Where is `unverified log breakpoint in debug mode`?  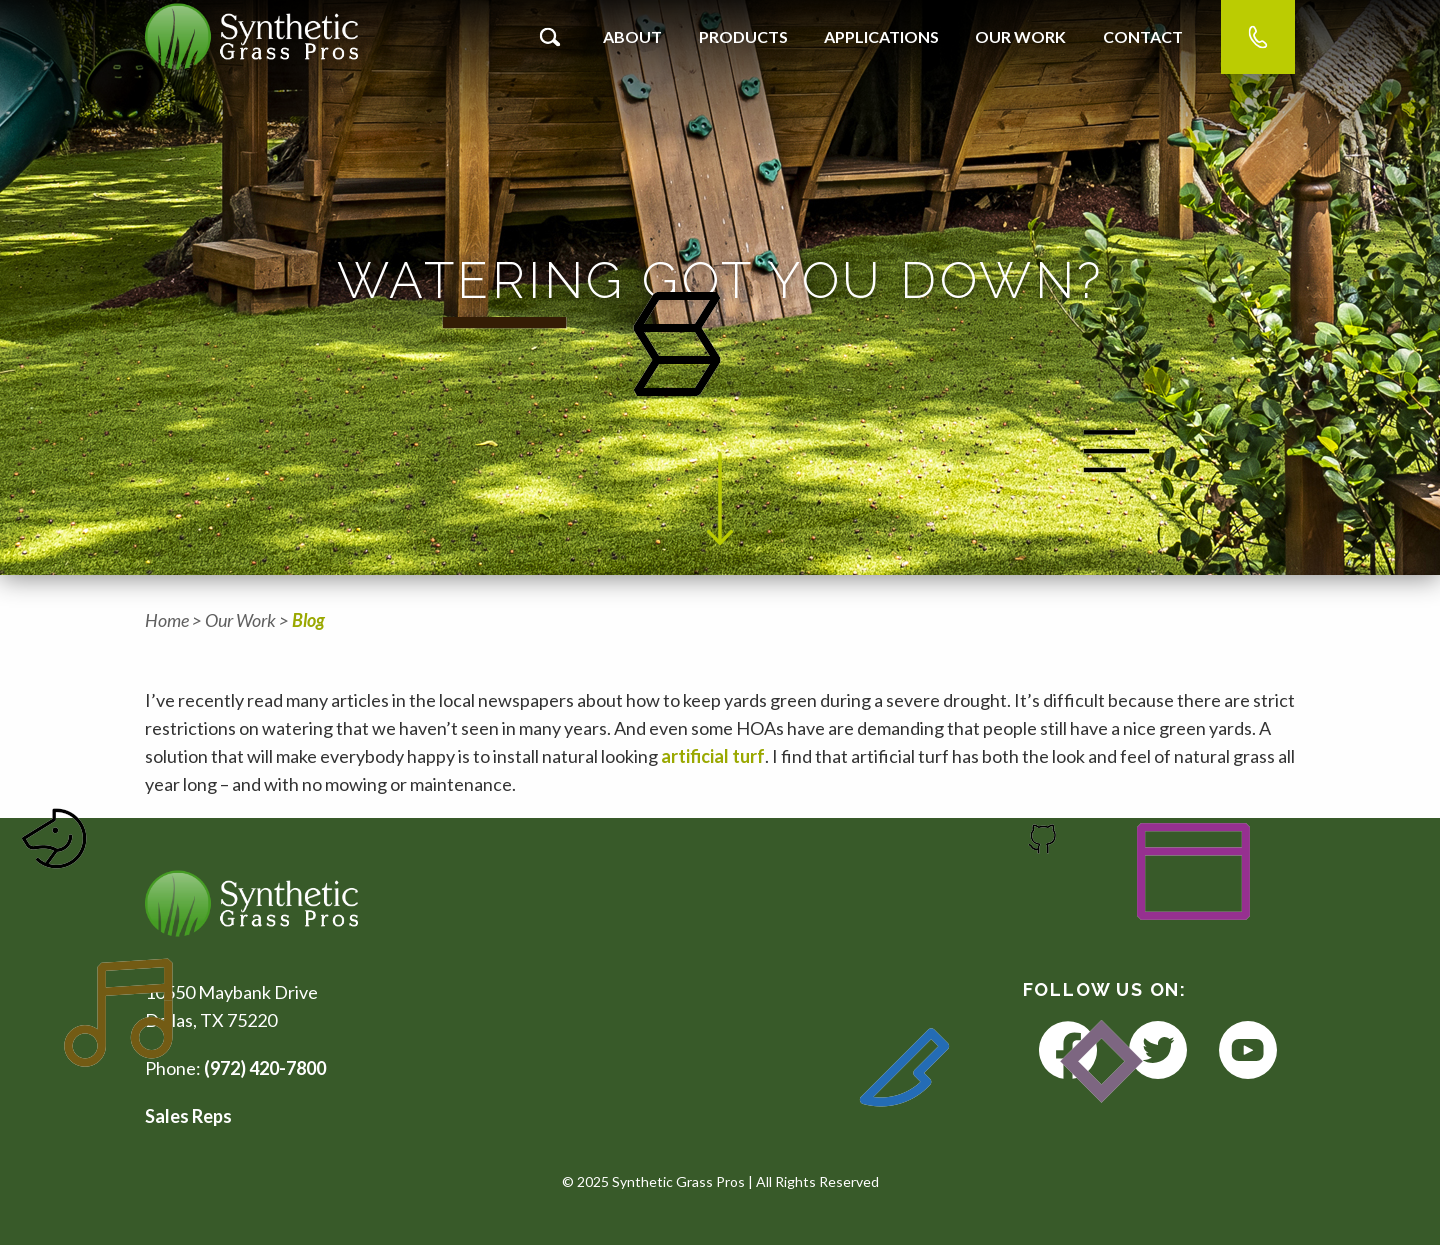
unverified log breakpoint in debug mode is located at coordinates (1101, 1061).